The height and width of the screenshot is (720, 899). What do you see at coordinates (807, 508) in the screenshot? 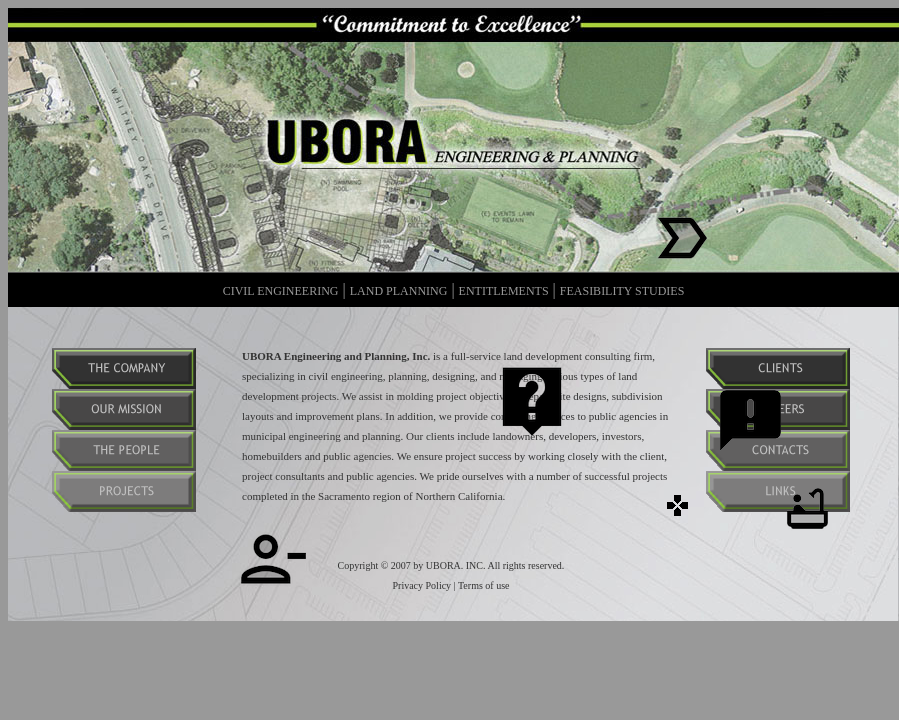
I see `indicates bathroom or bathing facilities` at bounding box center [807, 508].